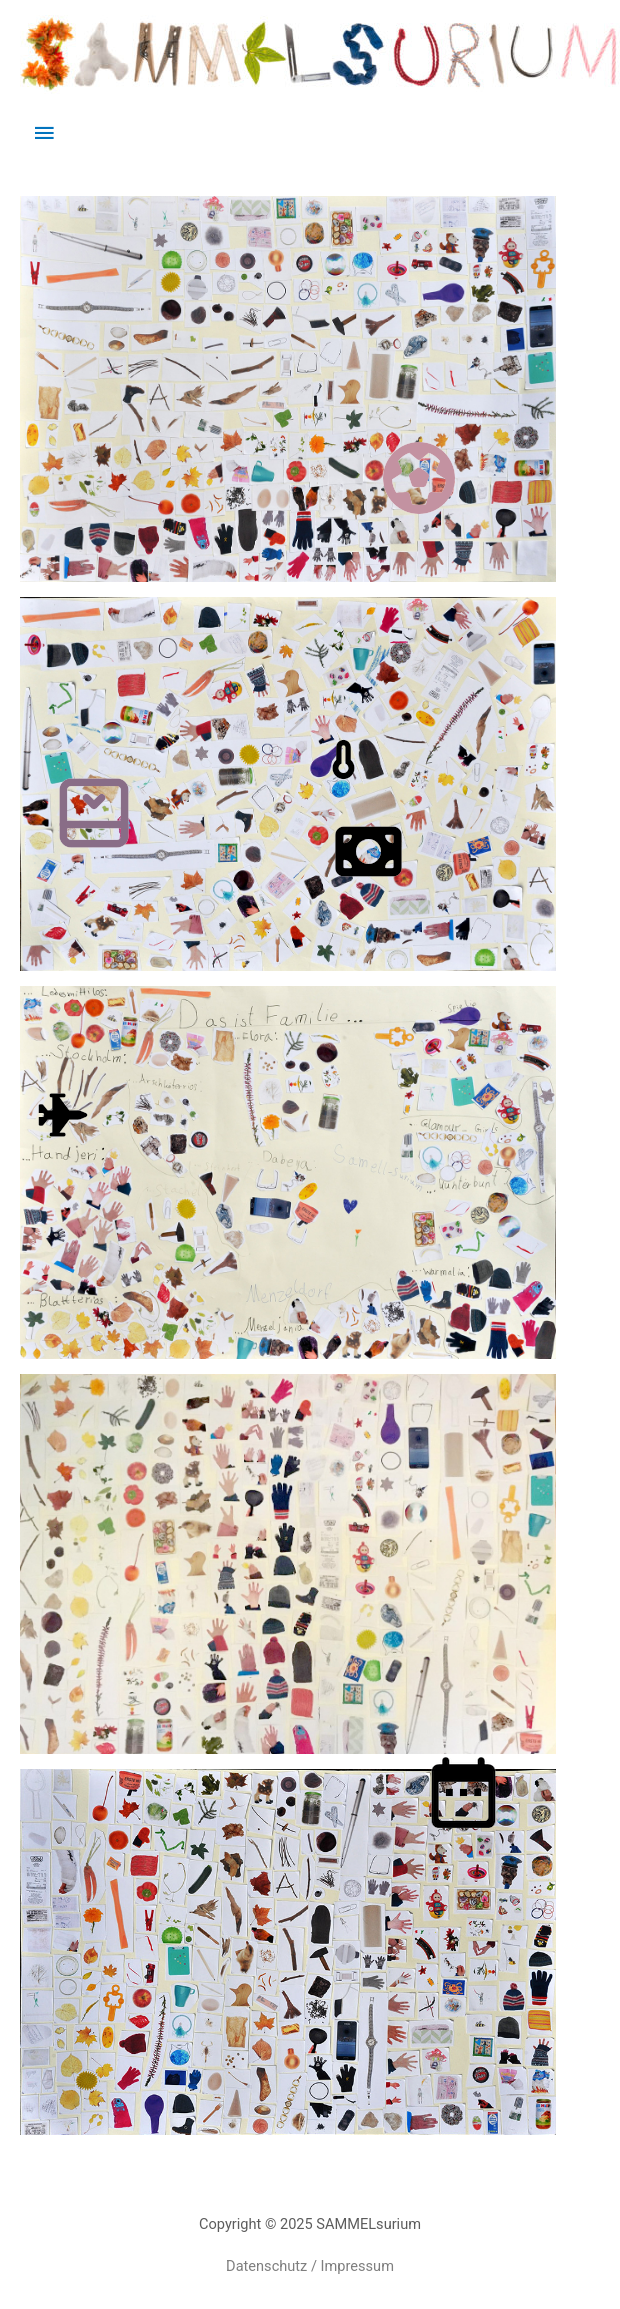 The image size is (620, 2309). What do you see at coordinates (368, 851) in the screenshot?
I see `view payment or billing information` at bounding box center [368, 851].